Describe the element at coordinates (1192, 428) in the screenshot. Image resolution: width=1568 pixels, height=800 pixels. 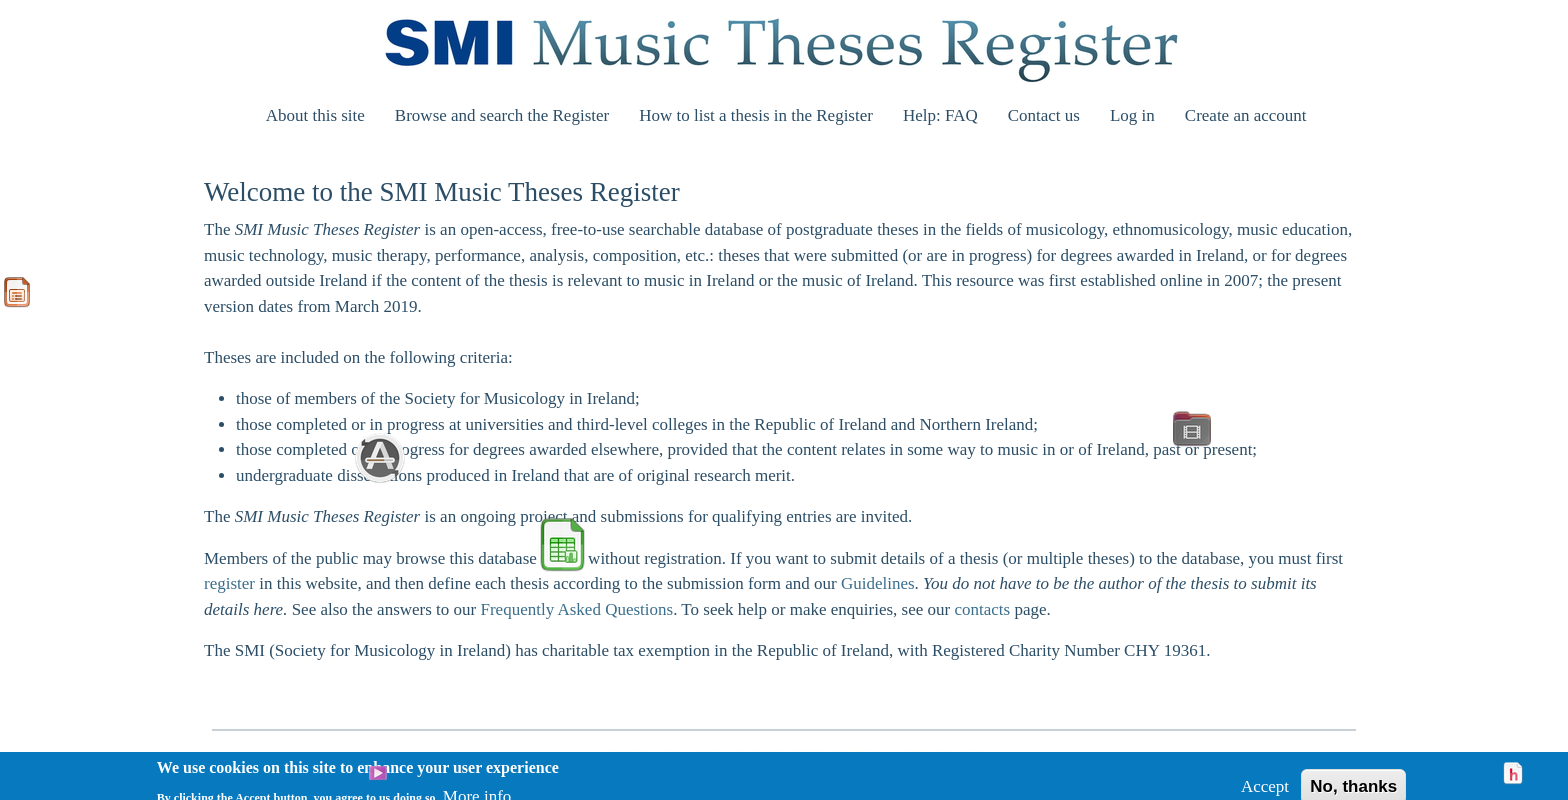
I see `open your videos folder` at that location.